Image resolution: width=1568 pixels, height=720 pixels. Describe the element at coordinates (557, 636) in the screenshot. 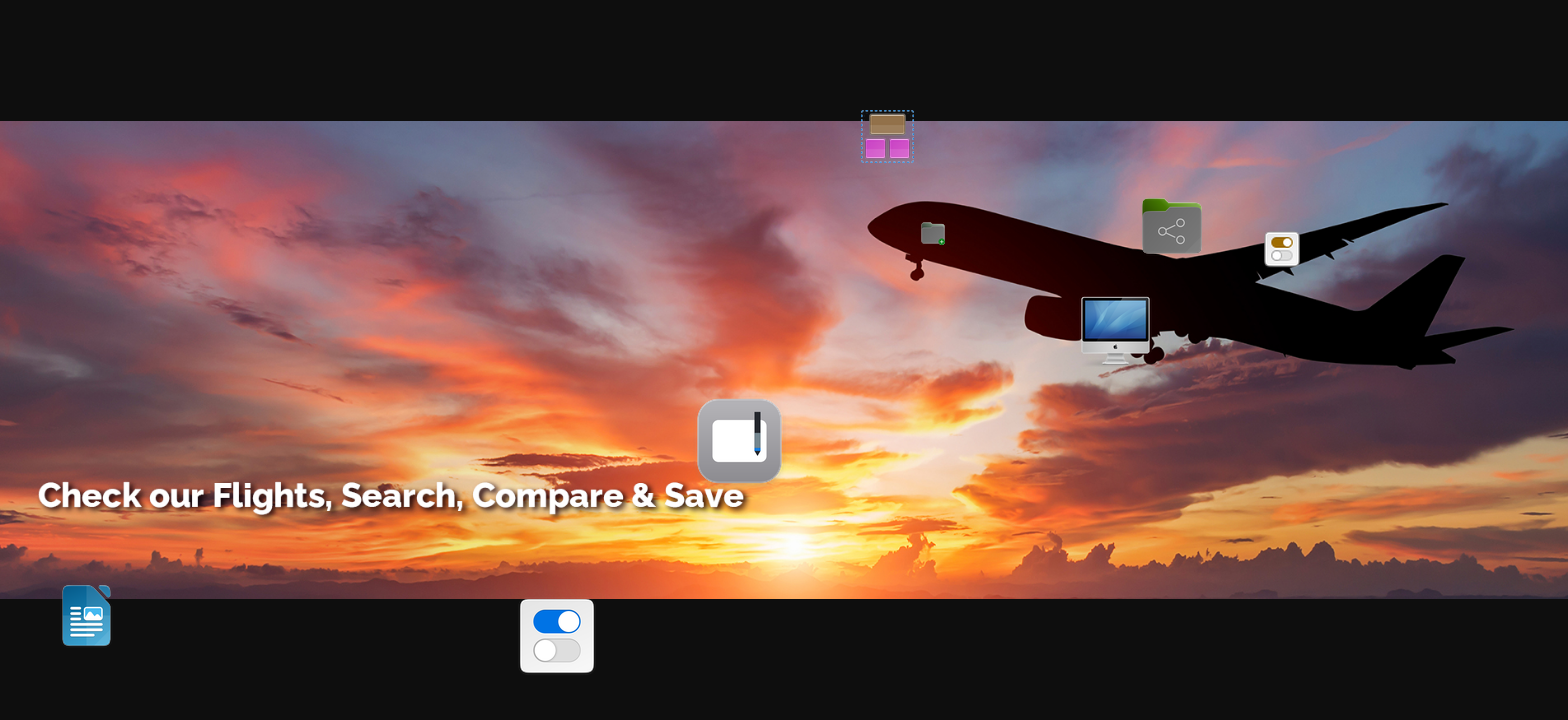

I see `open system preferences or settings` at that location.